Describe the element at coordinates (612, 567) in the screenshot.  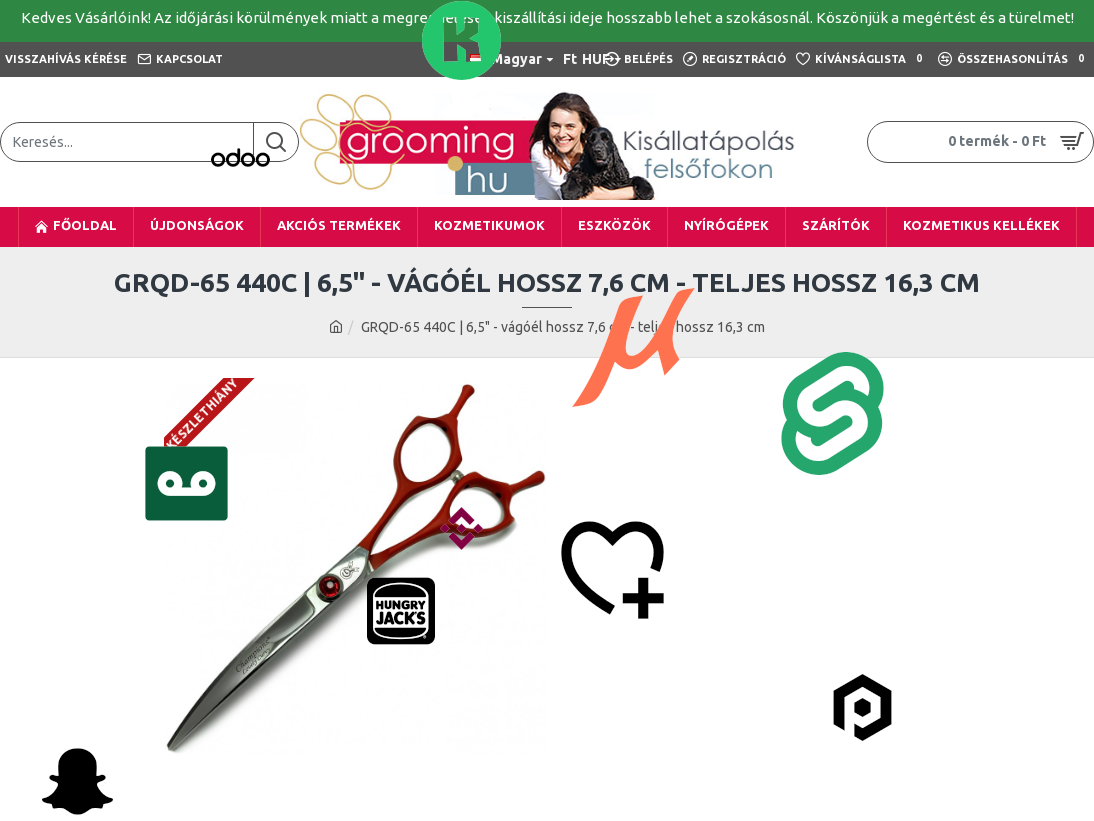
I see `add to favorites` at that location.